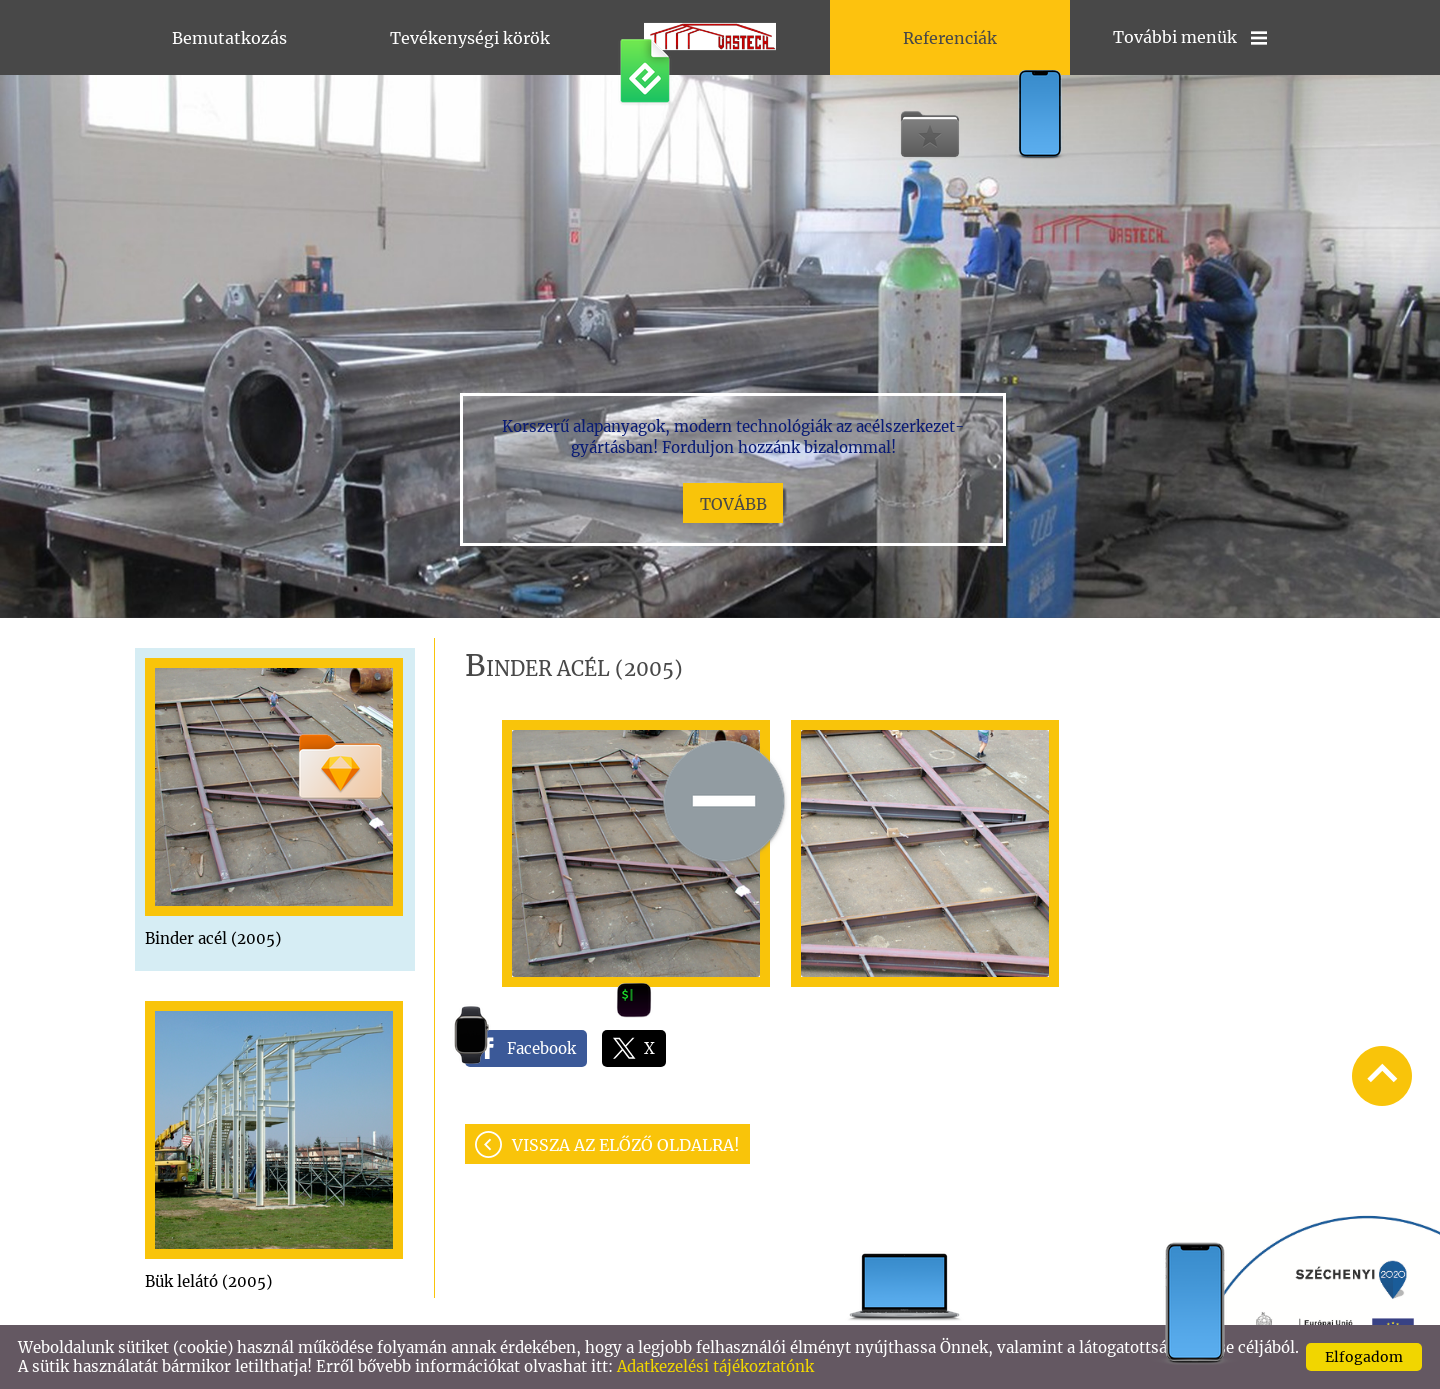 This screenshot has width=1440, height=1389. I want to click on represents a macbook pro device in system settings, so click(904, 1277).